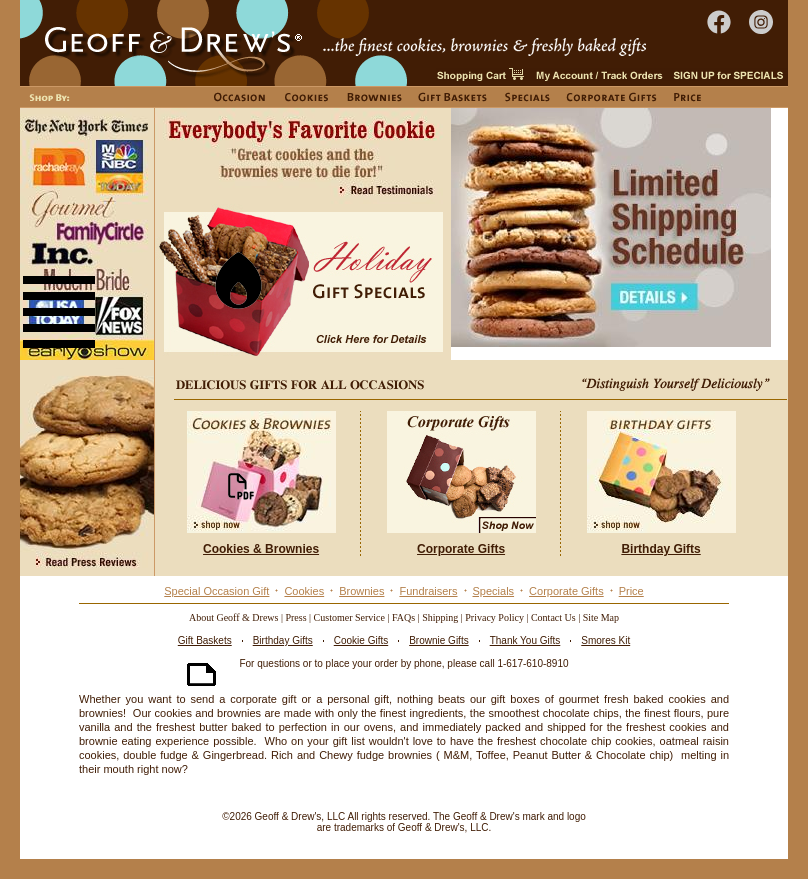  Describe the element at coordinates (59, 312) in the screenshot. I see `justify text alignment` at that location.